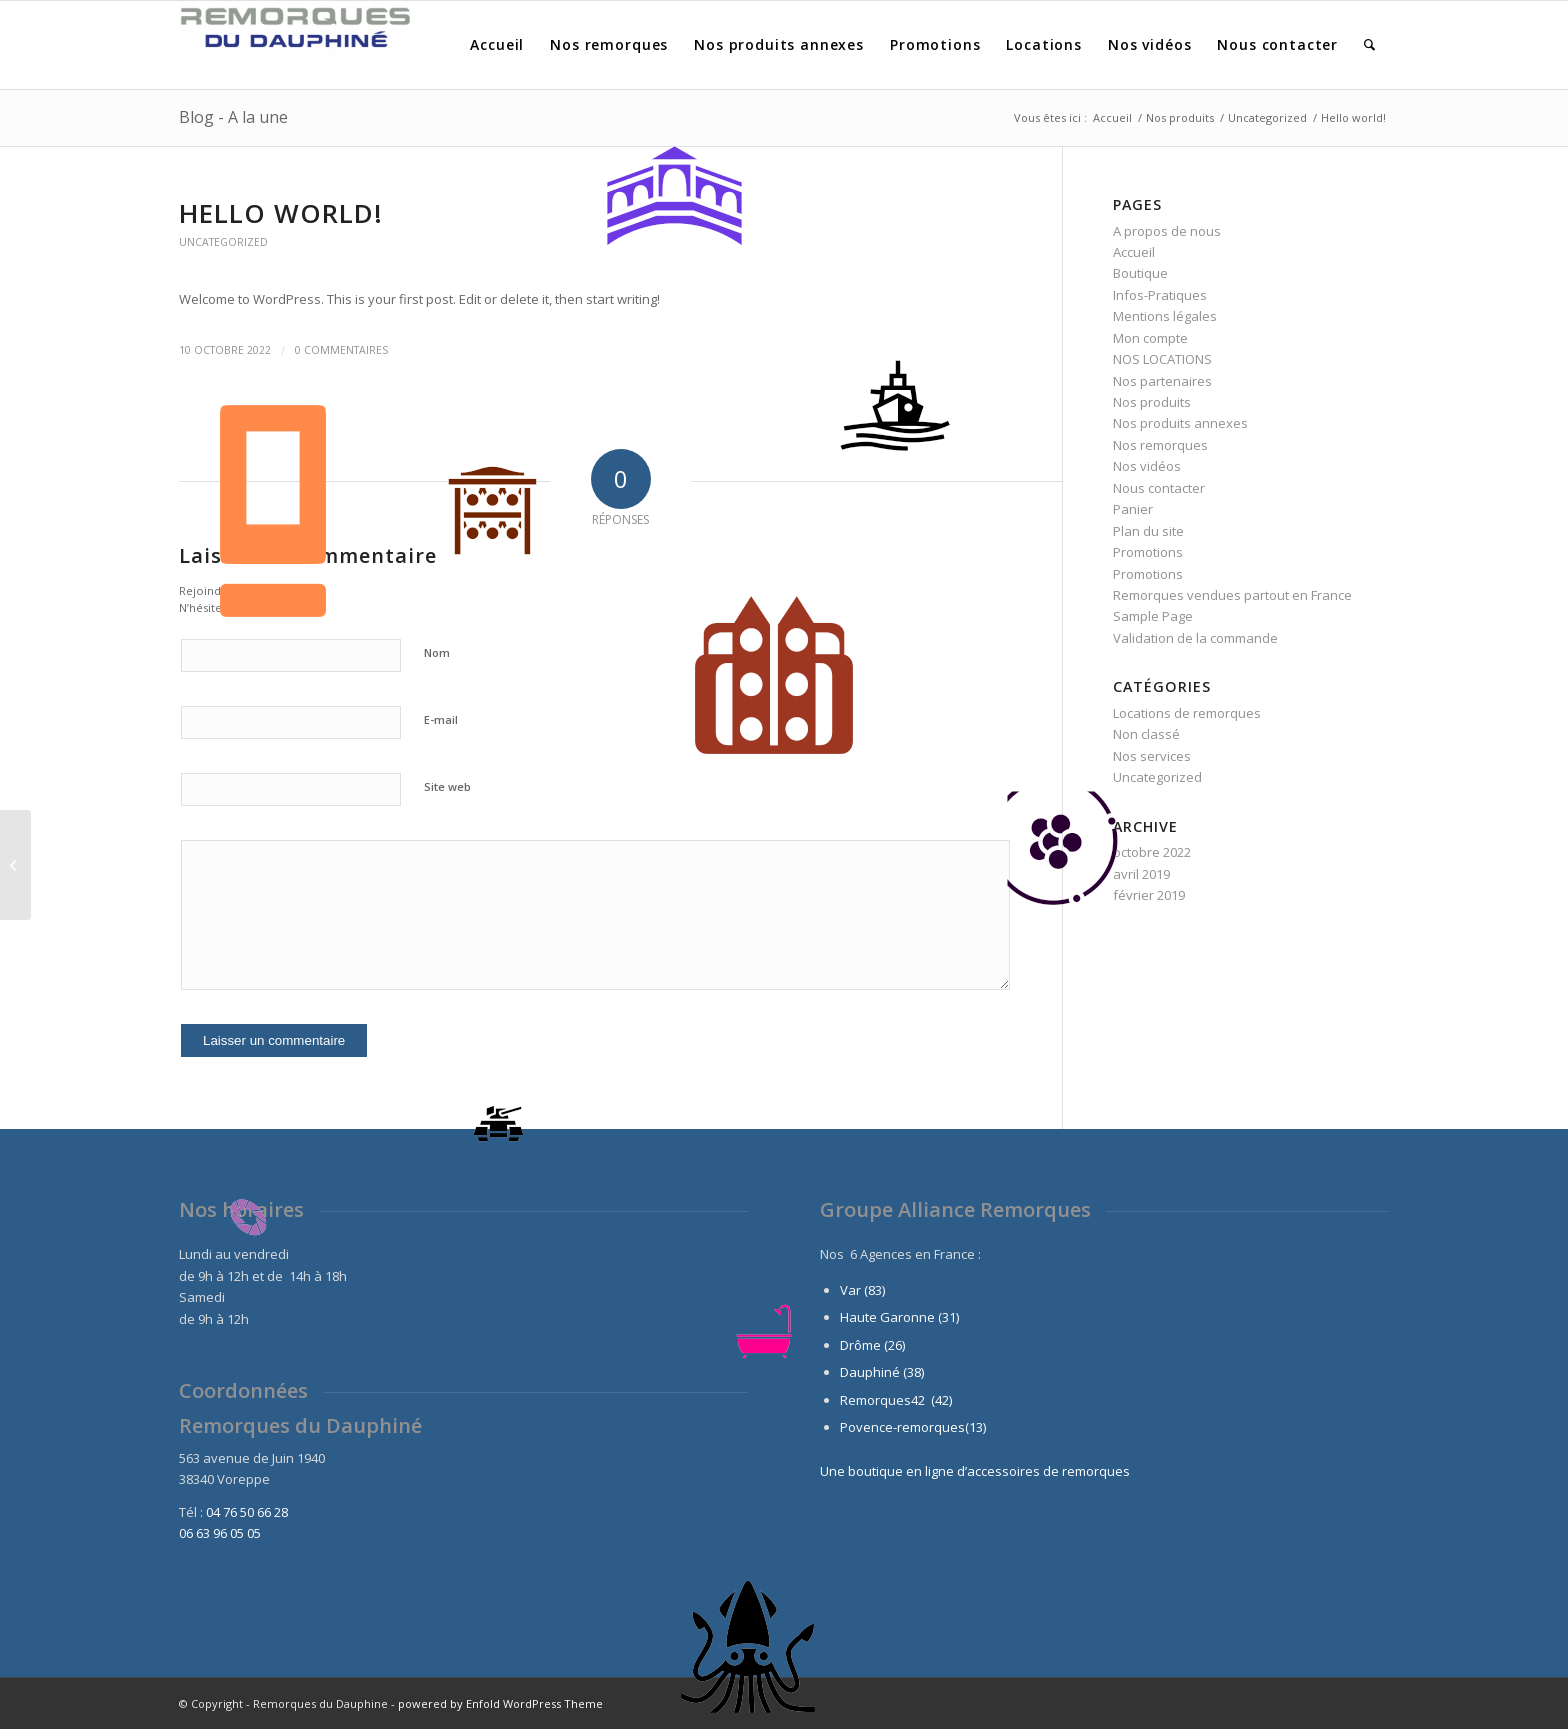  I want to click on access traditional percussion instruments, so click(492, 510).